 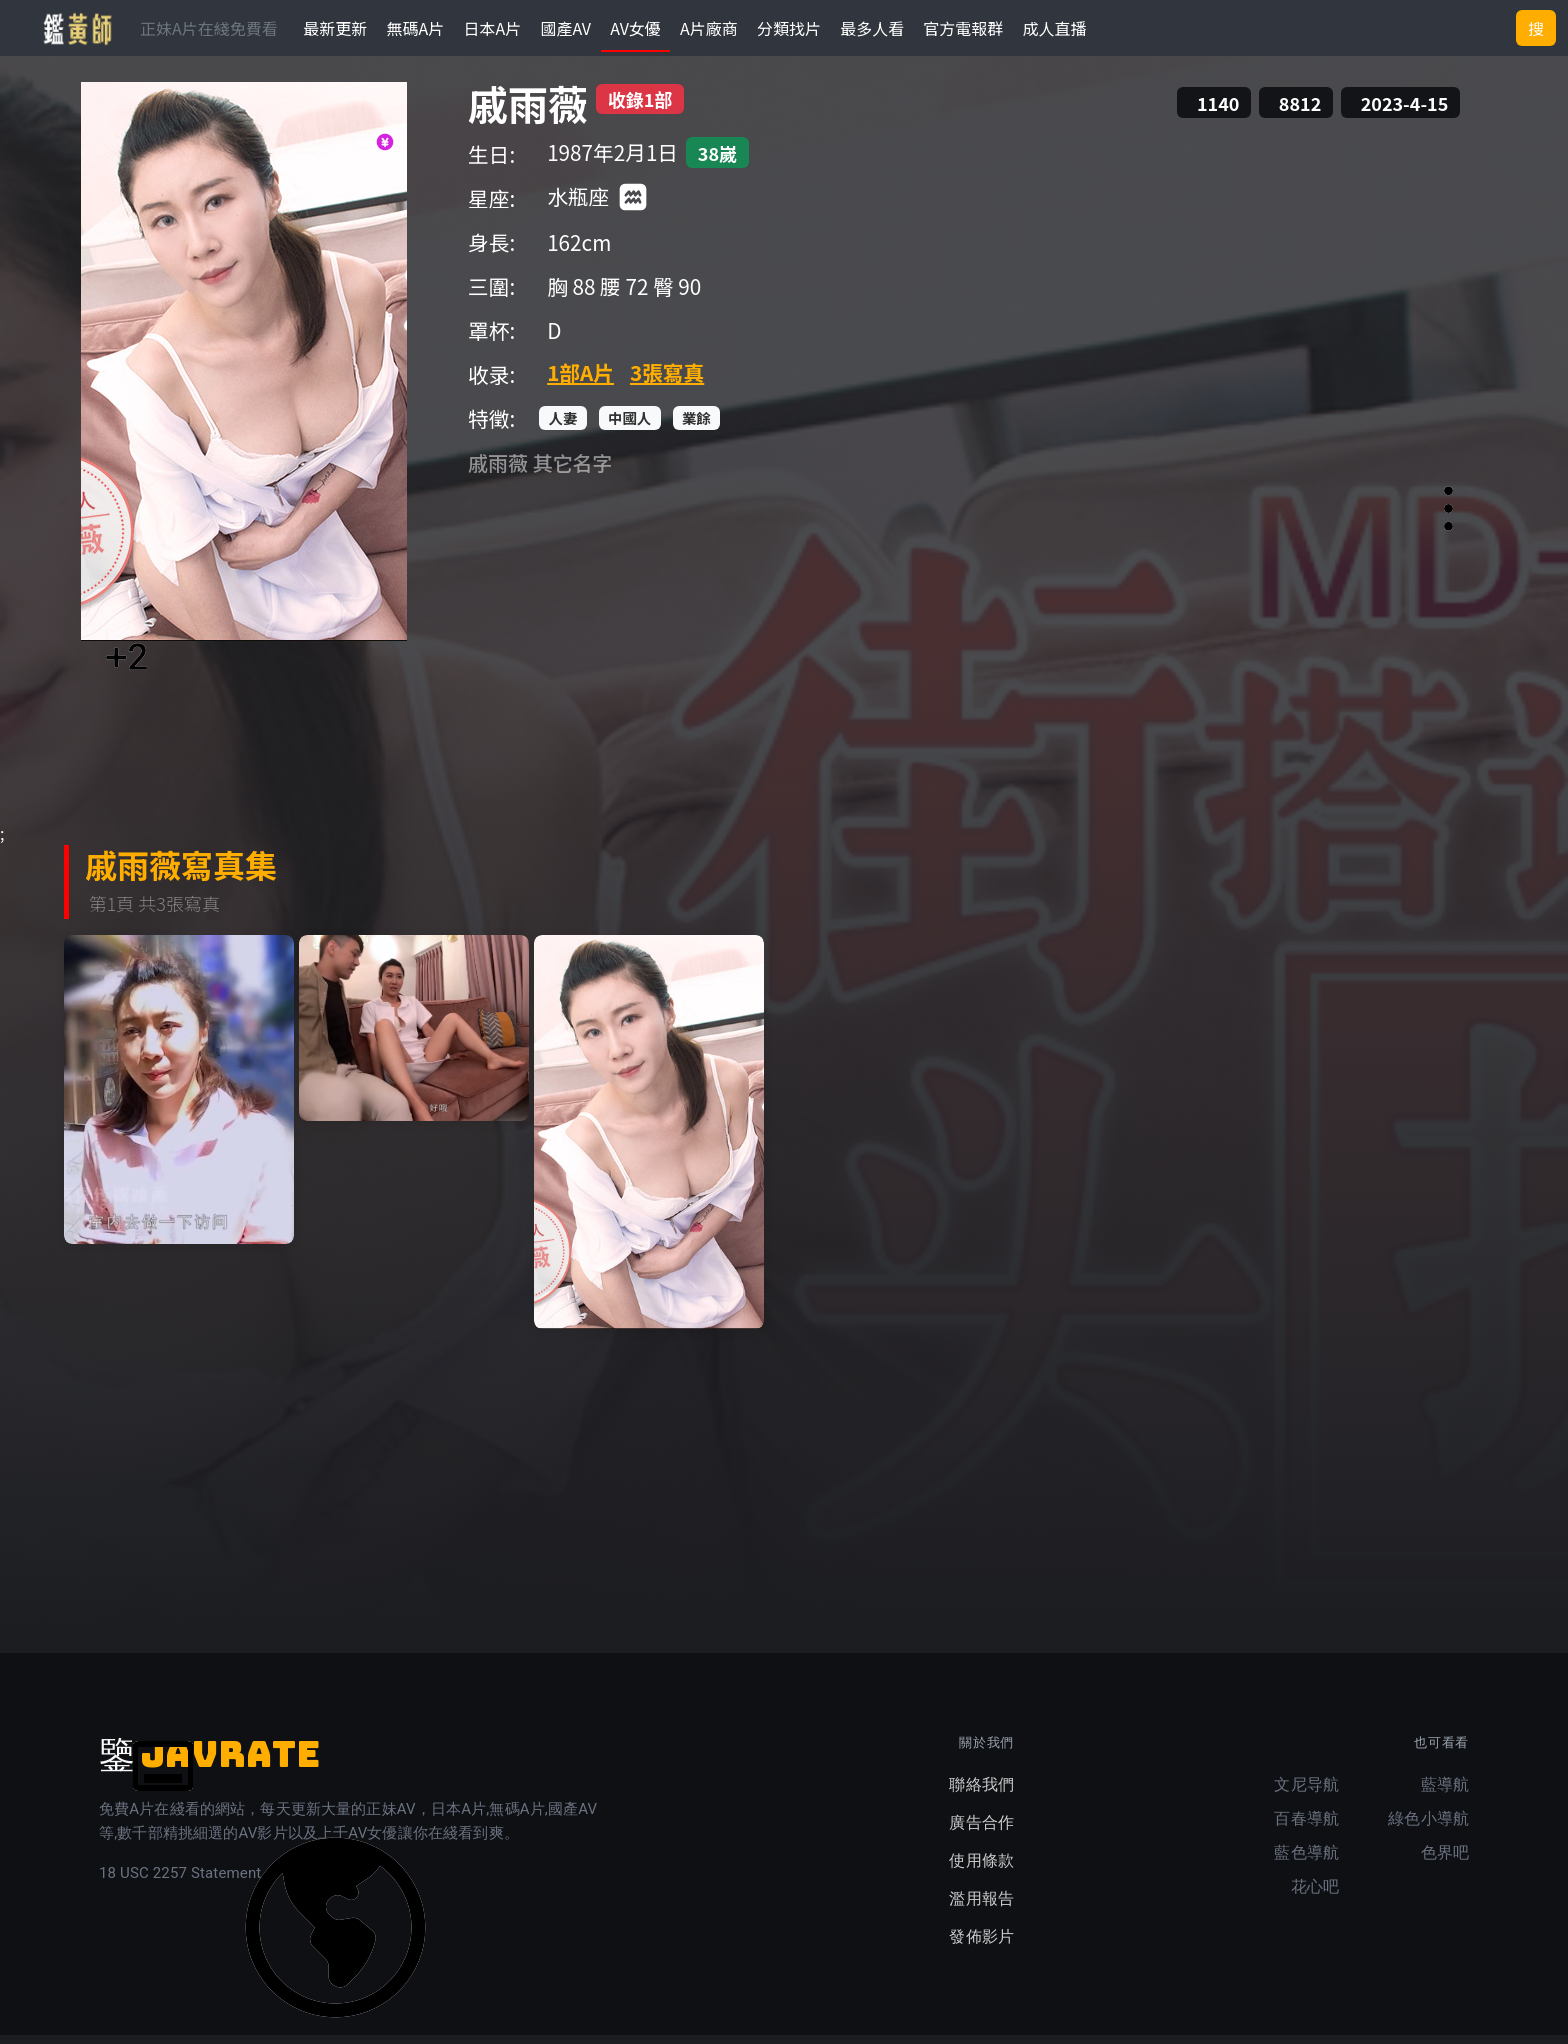 What do you see at coordinates (335, 1927) in the screenshot?
I see `view region or language settings` at bounding box center [335, 1927].